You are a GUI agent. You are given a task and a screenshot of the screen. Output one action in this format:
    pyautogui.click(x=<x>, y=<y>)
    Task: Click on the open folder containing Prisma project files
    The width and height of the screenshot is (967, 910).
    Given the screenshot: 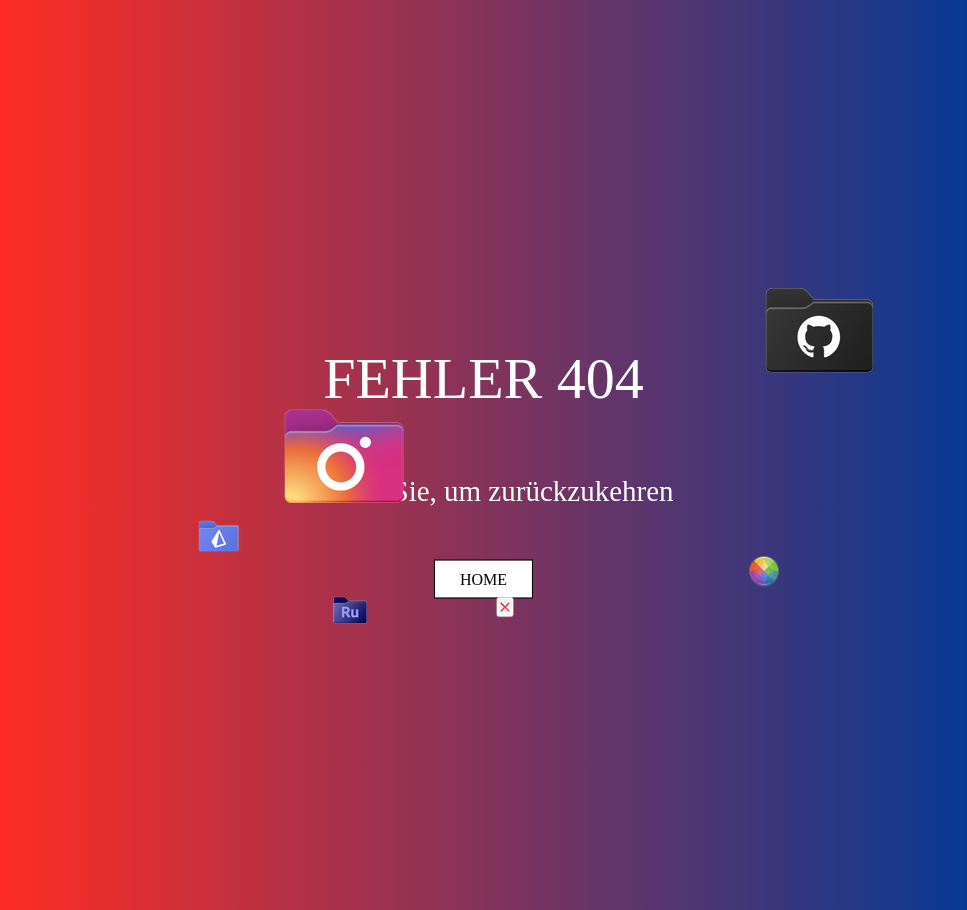 What is the action you would take?
    pyautogui.click(x=218, y=537)
    